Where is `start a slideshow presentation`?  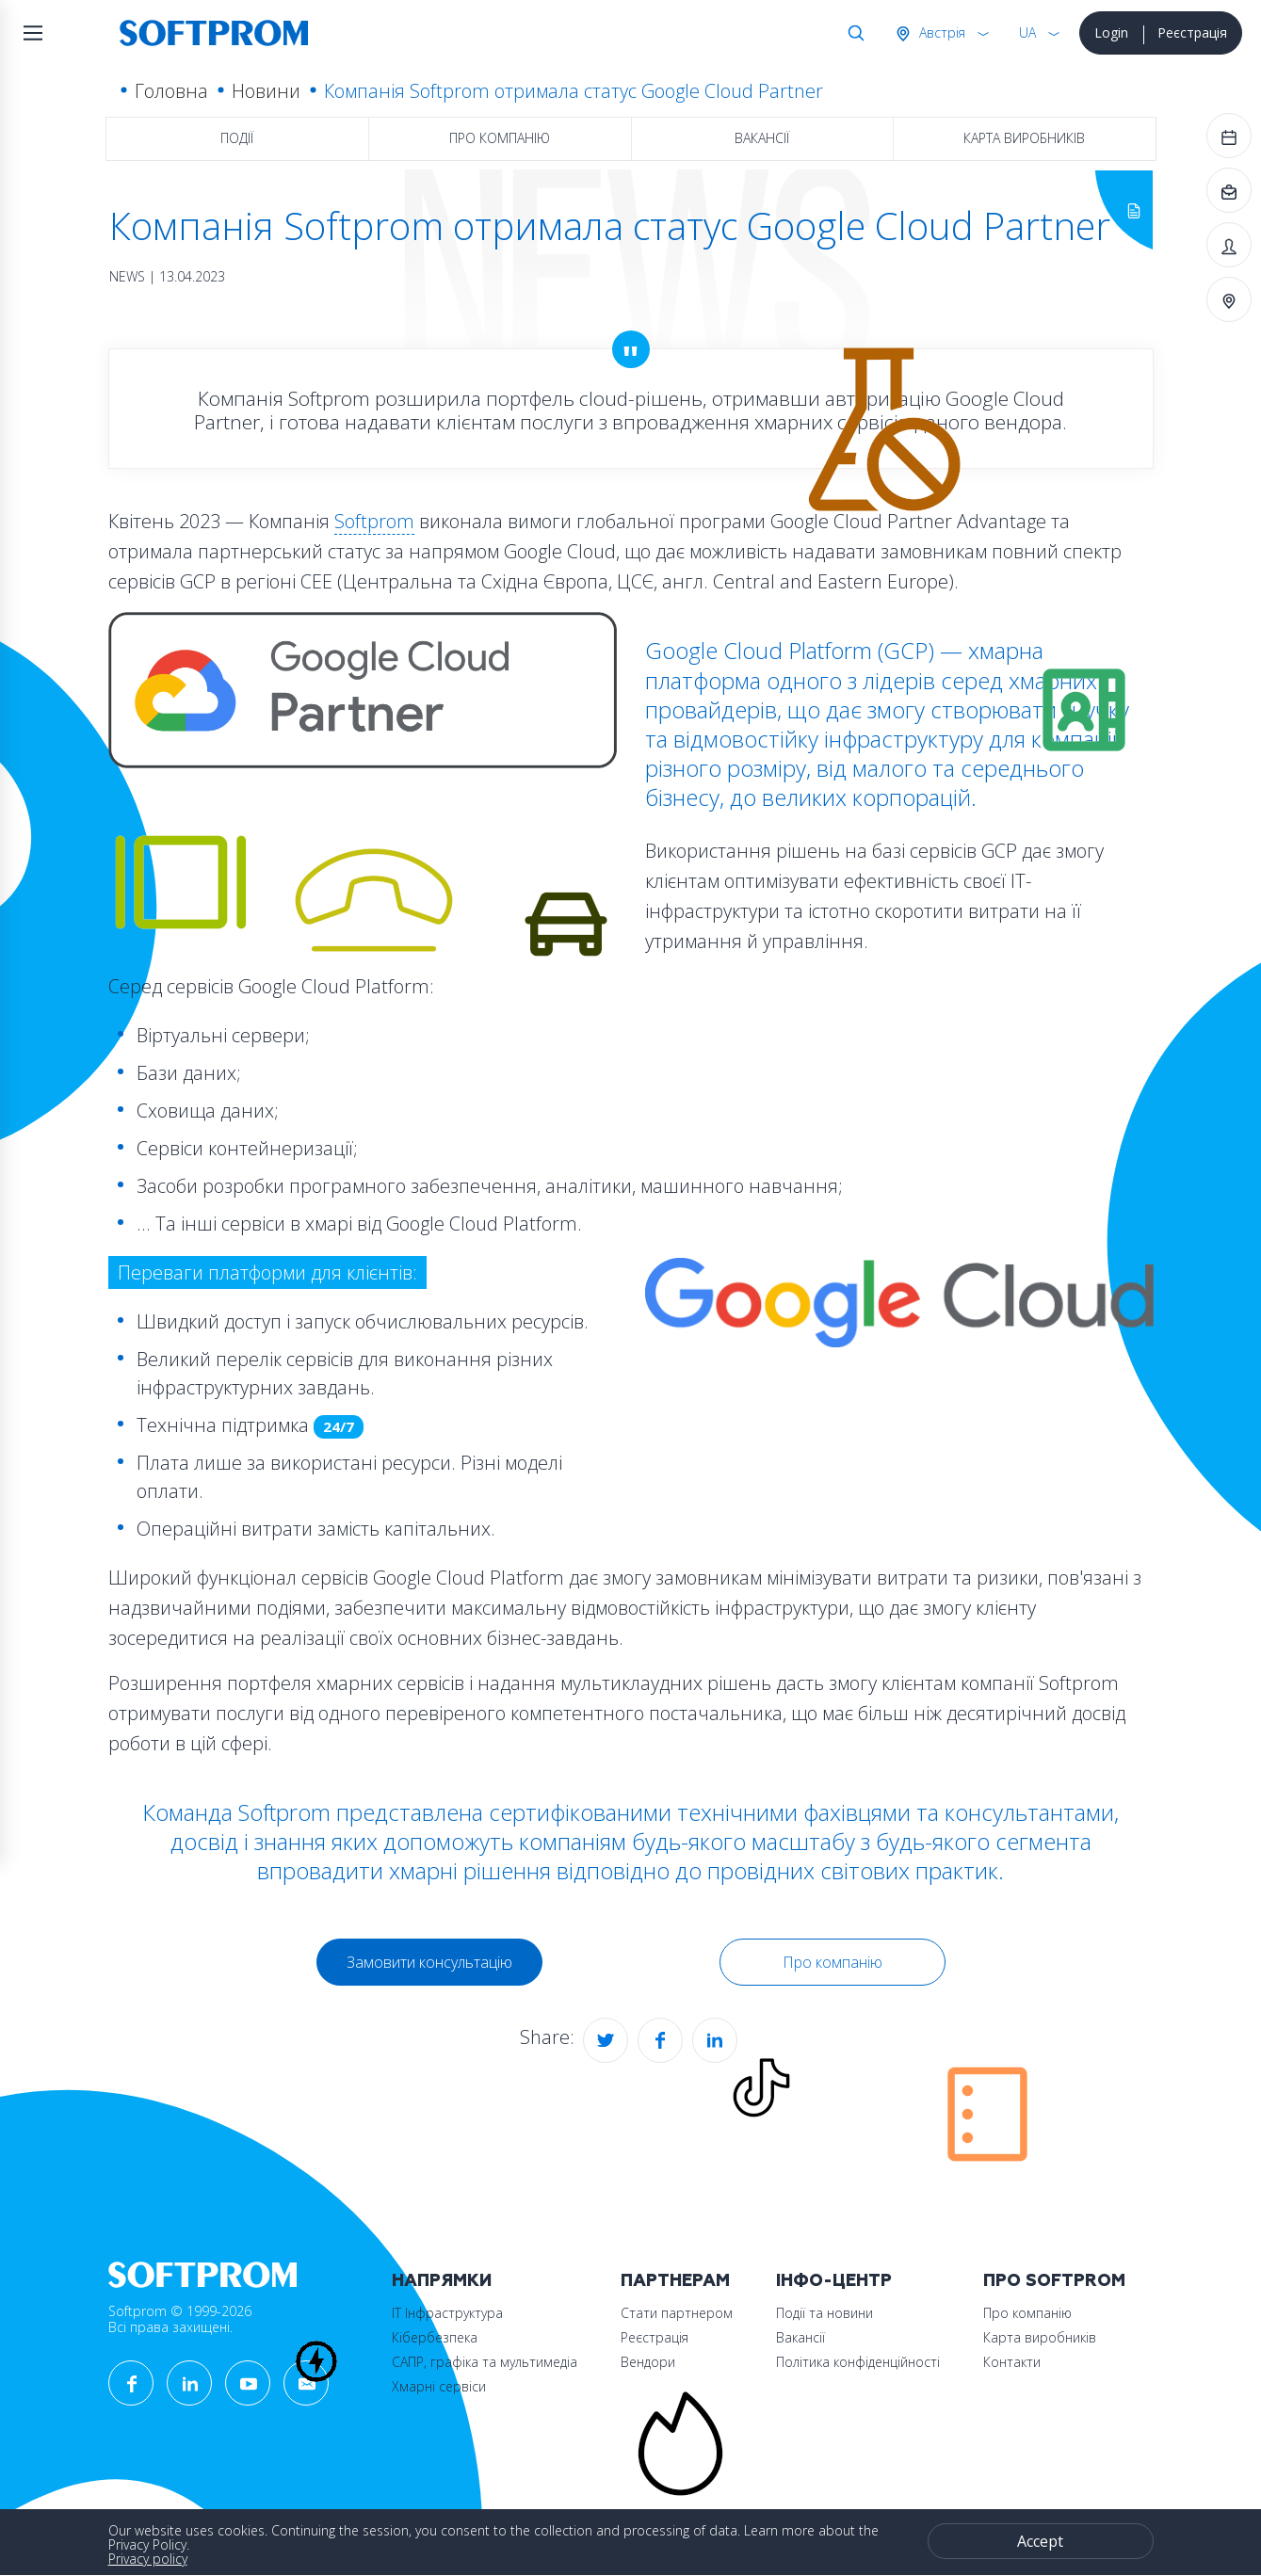 start a slideshow presentation is located at coordinates (181, 882).